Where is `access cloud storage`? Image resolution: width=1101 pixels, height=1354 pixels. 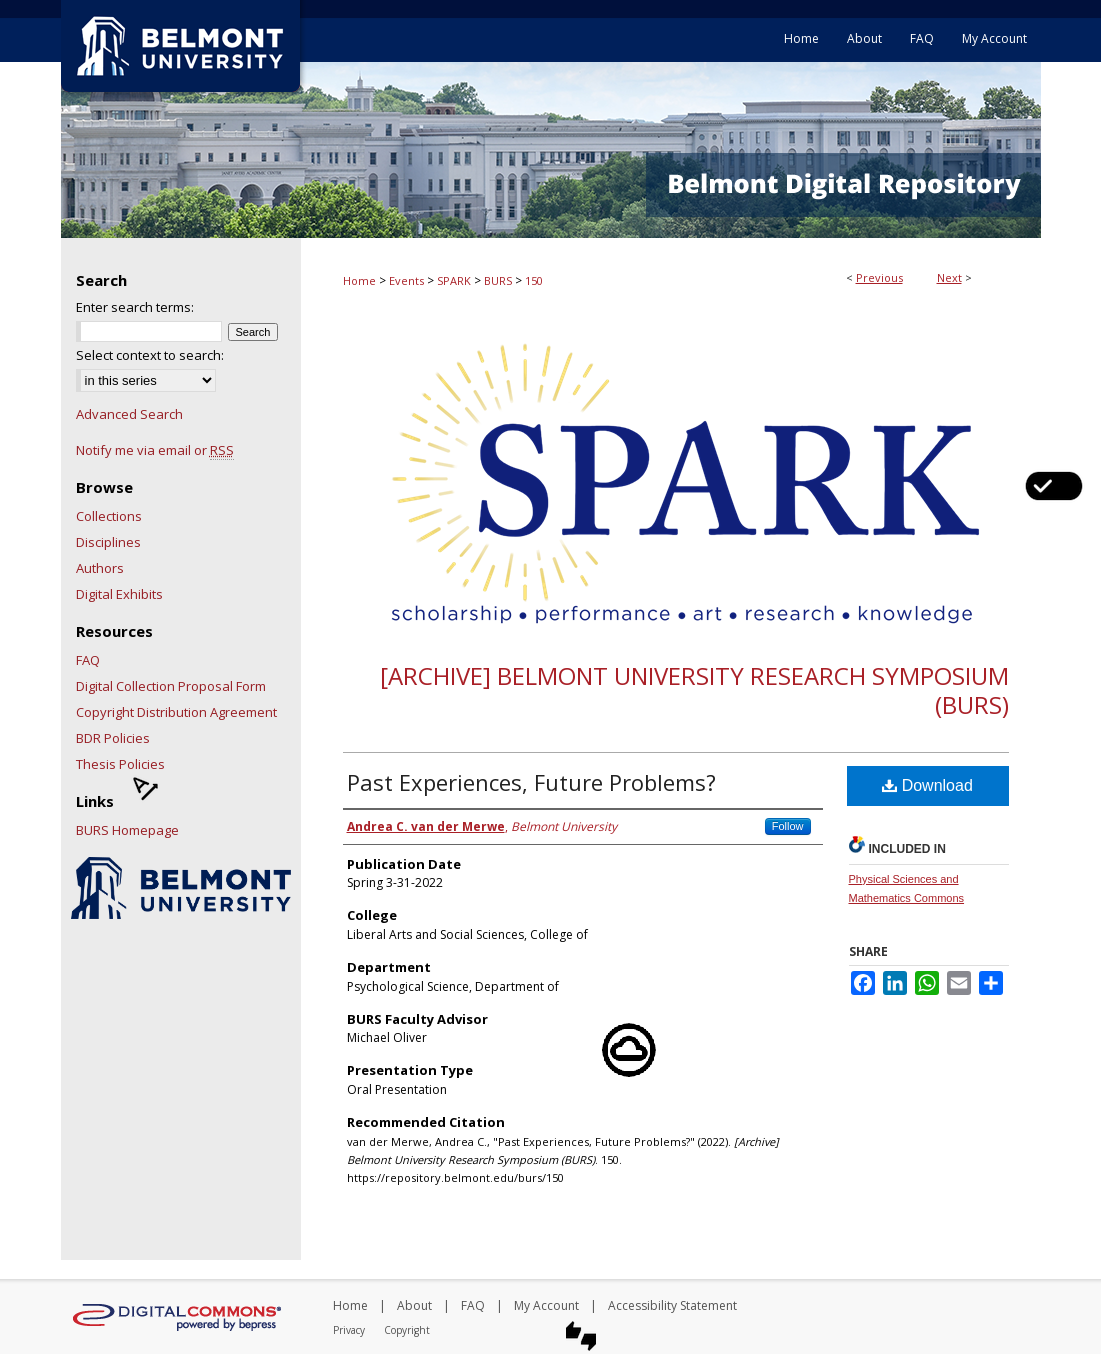
access cloud storage is located at coordinates (629, 1050).